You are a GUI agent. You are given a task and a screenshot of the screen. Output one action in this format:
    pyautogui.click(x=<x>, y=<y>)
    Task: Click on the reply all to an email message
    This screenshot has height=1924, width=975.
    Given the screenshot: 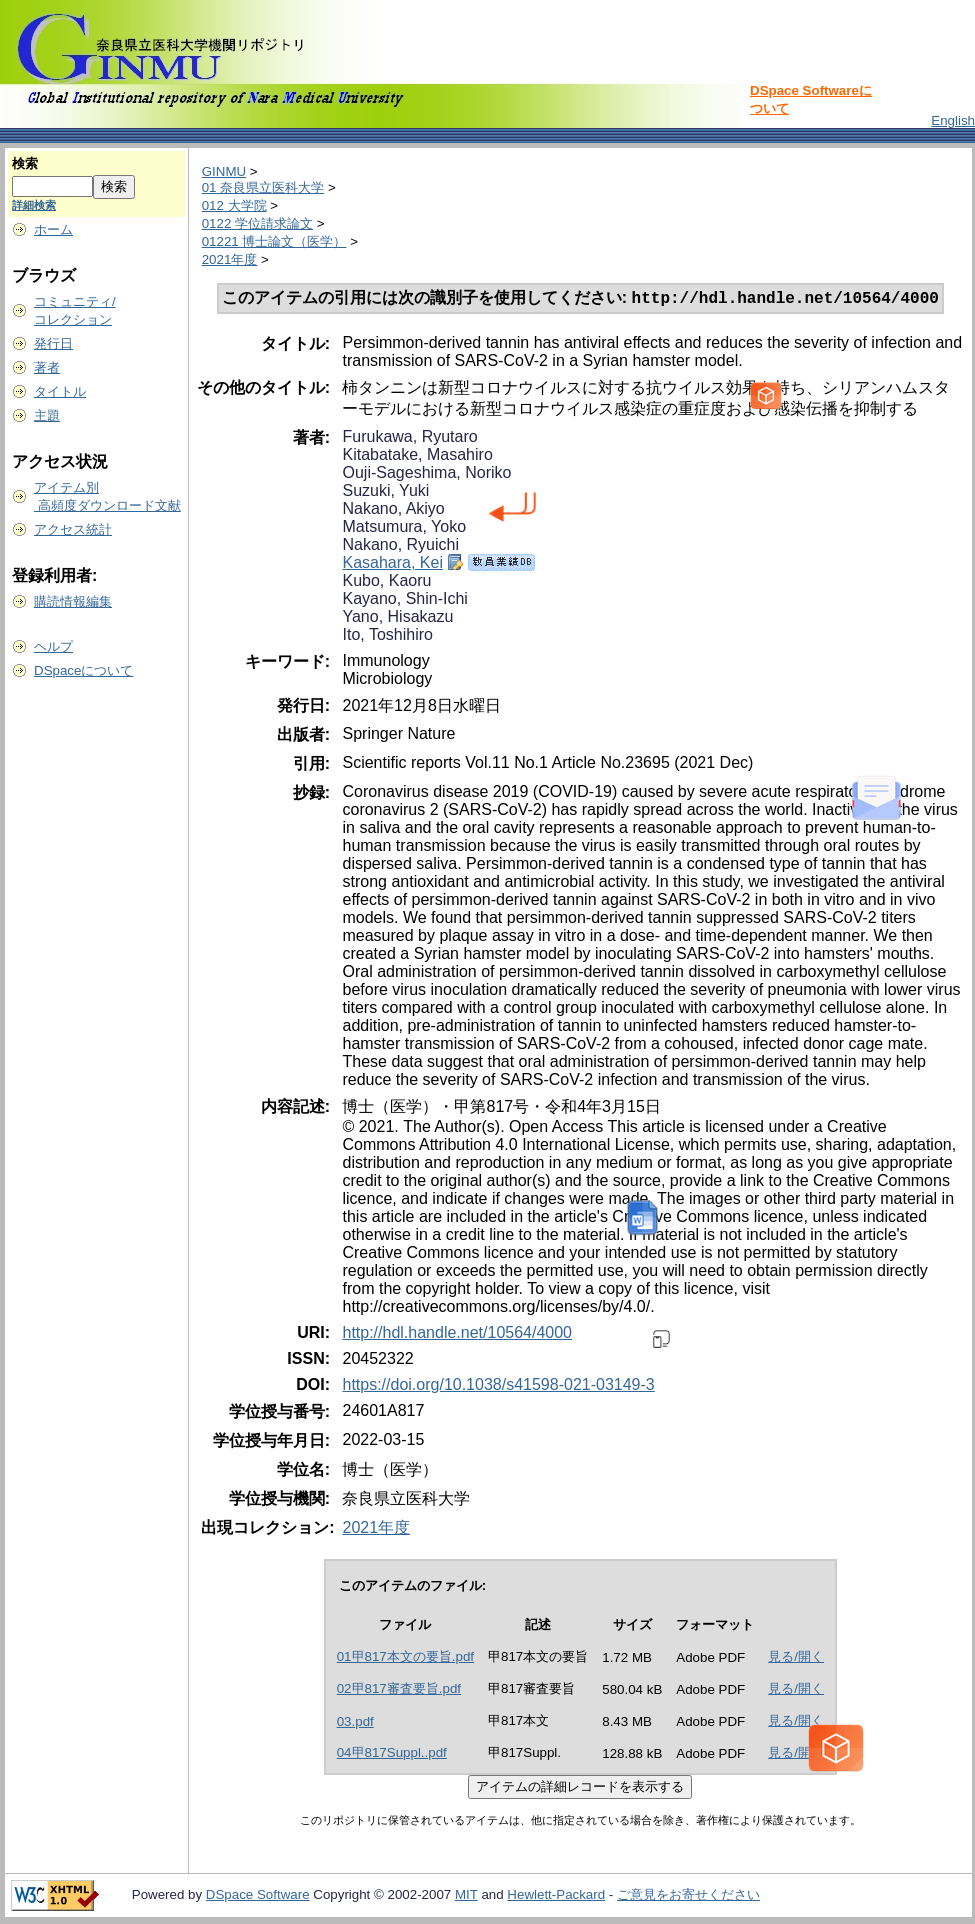 What is the action you would take?
    pyautogui.click(x=511, y=503)
    